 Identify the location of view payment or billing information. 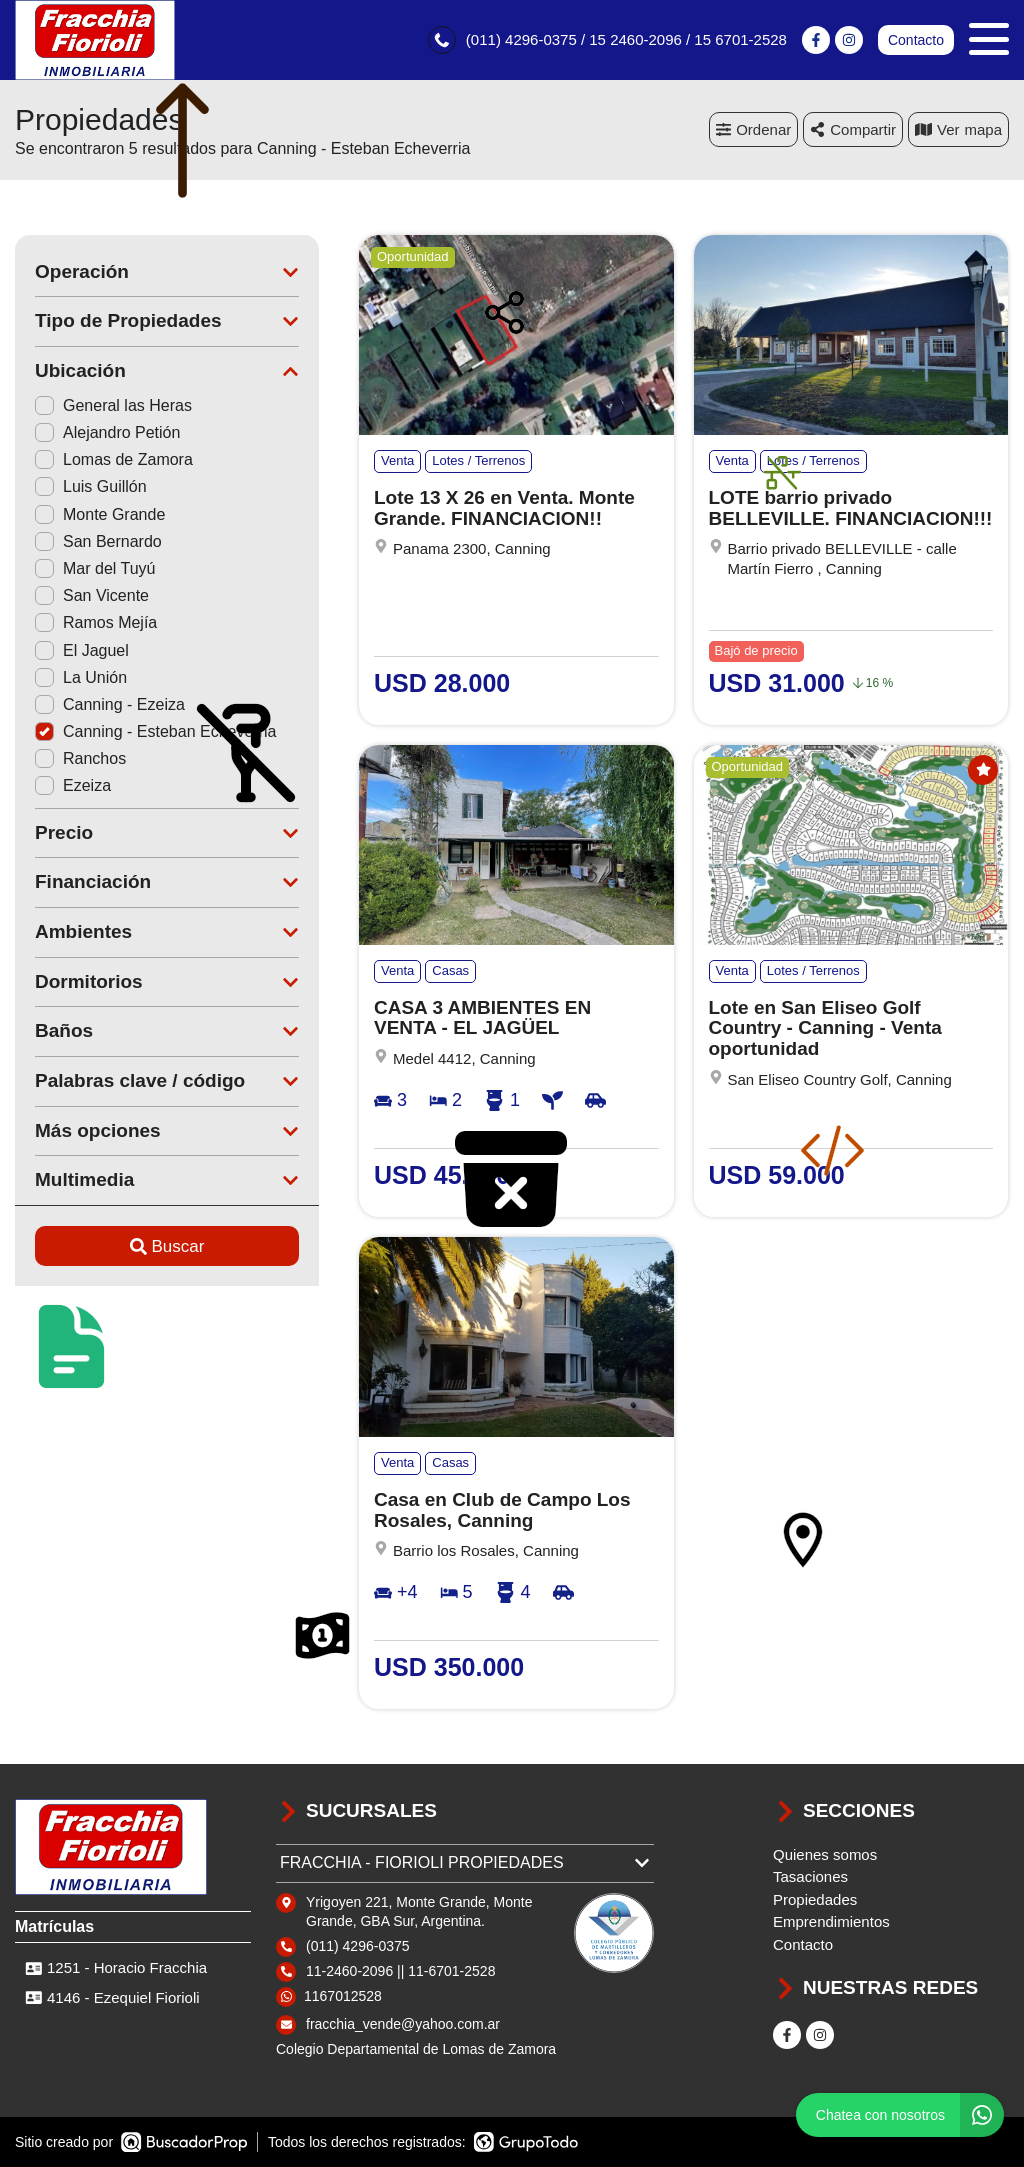
(322, 1635).